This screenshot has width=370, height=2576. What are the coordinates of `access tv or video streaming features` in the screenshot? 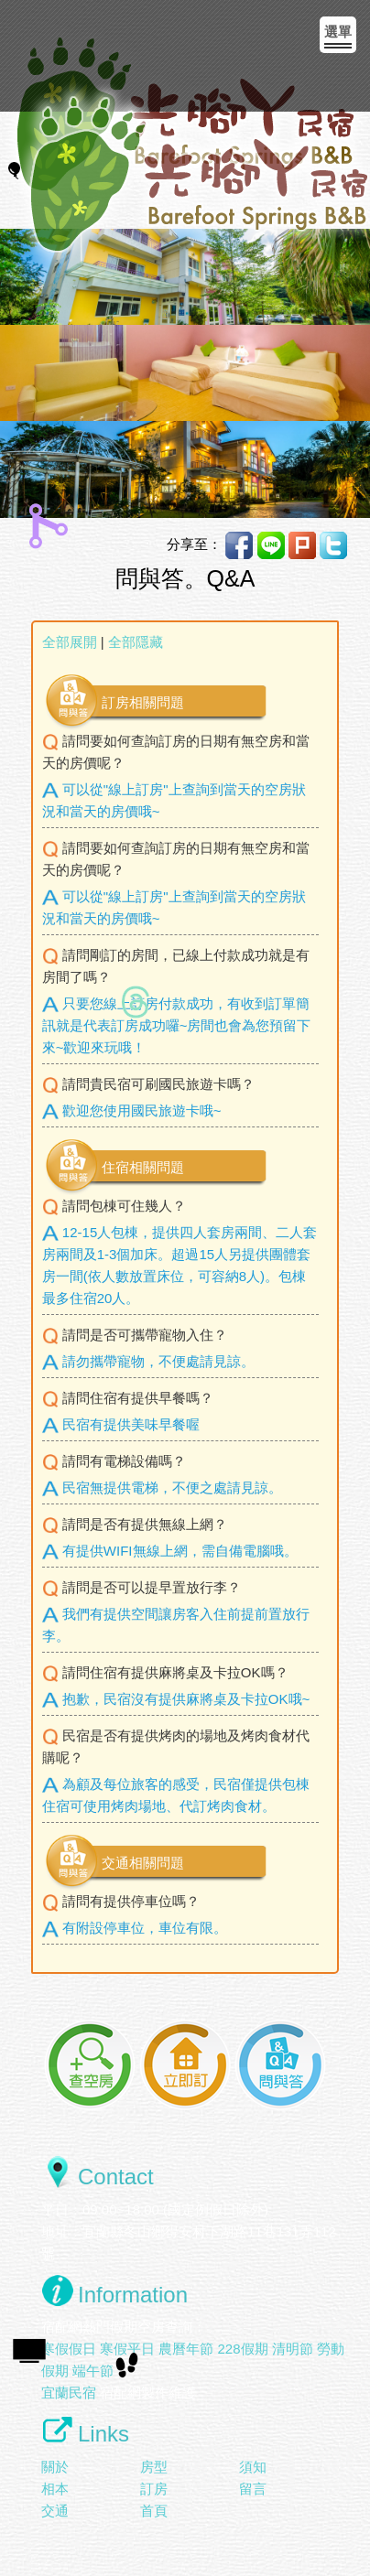 It's located at (29, 2351).